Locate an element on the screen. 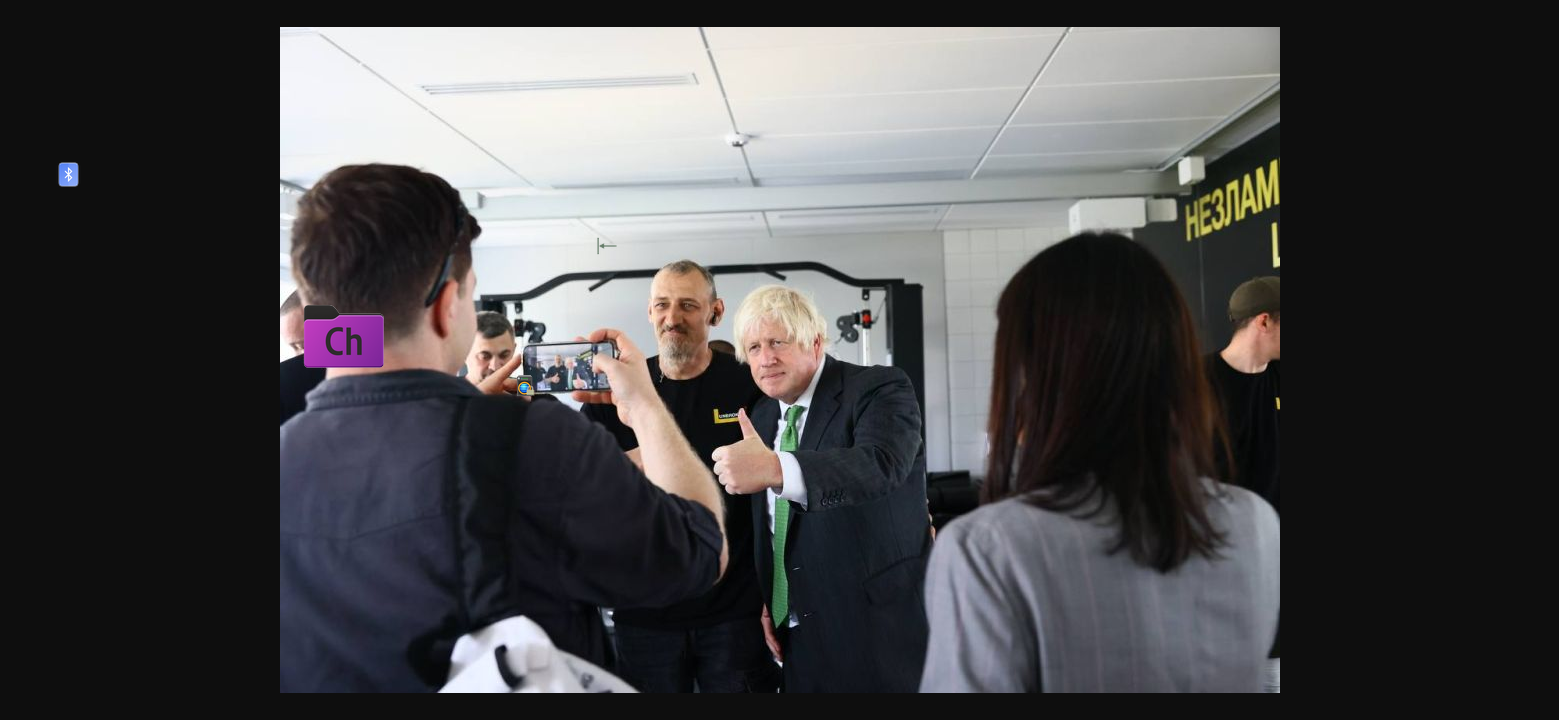  locked RAID 0 storage array is located at coordinates (524, 385).